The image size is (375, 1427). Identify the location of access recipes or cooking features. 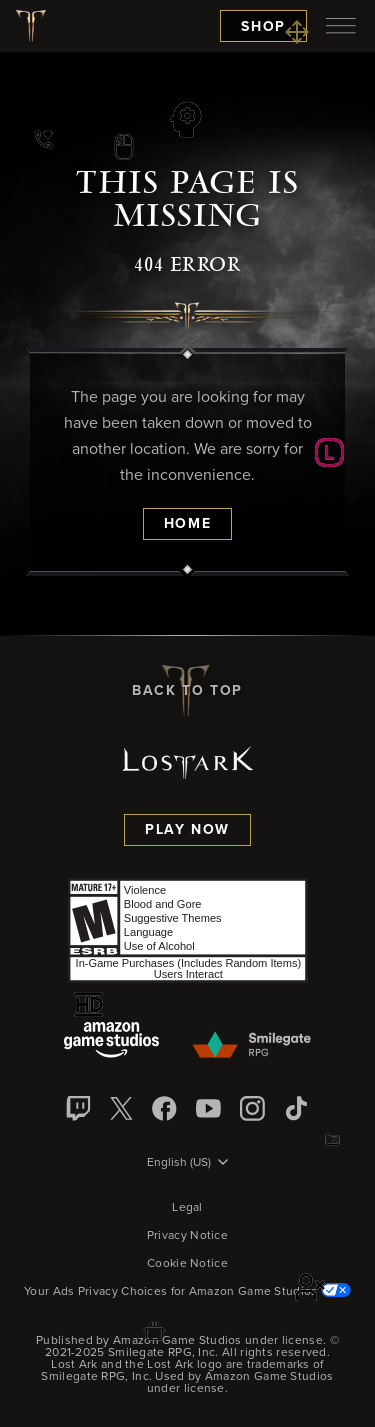
(154, 1332).